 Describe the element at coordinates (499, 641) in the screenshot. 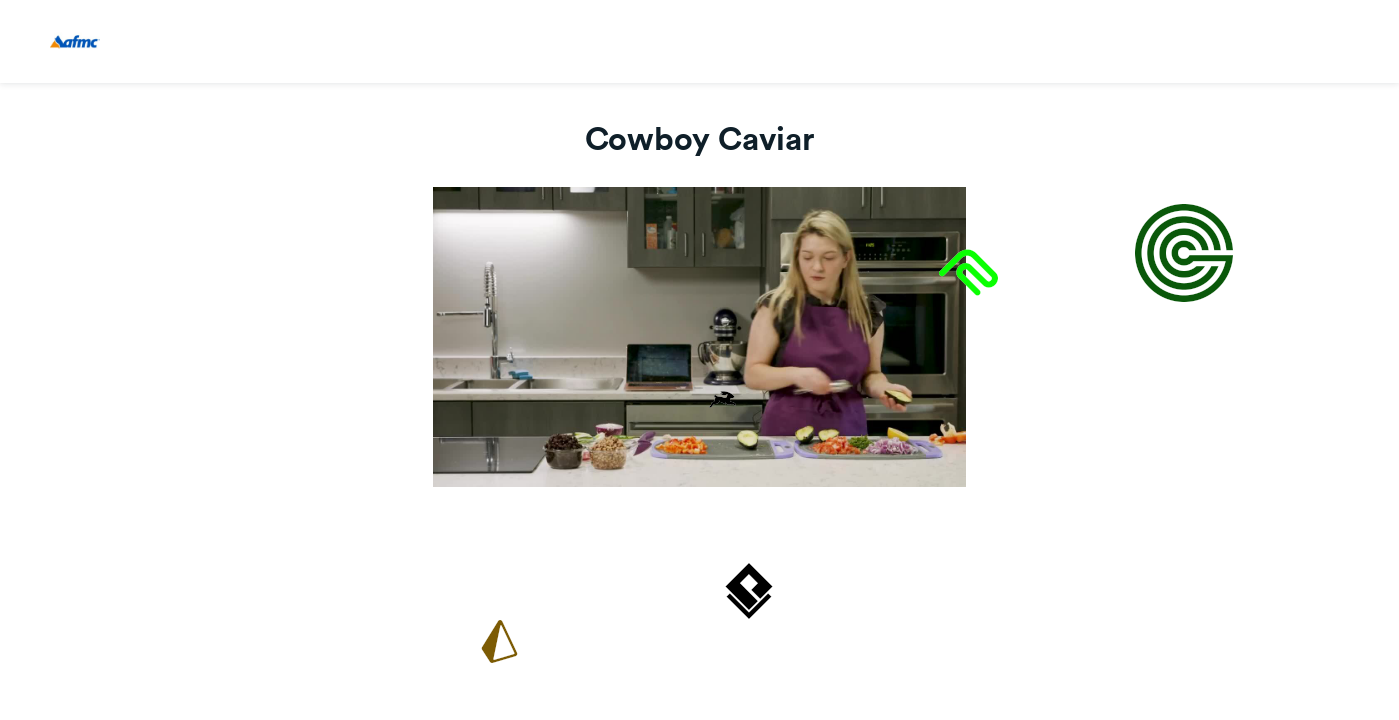

I see `open Prisma ORM documentation or dashboard` at that location.